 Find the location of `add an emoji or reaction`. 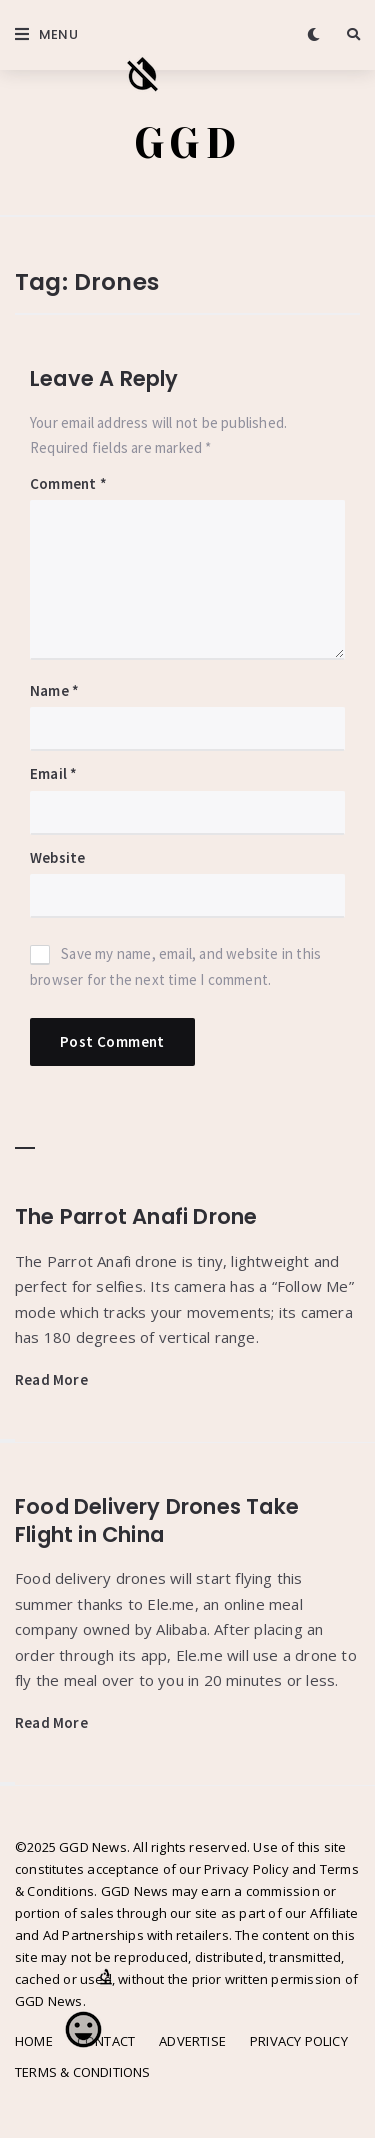

add an emoji or reaction is located at coordinates (83, 2029).